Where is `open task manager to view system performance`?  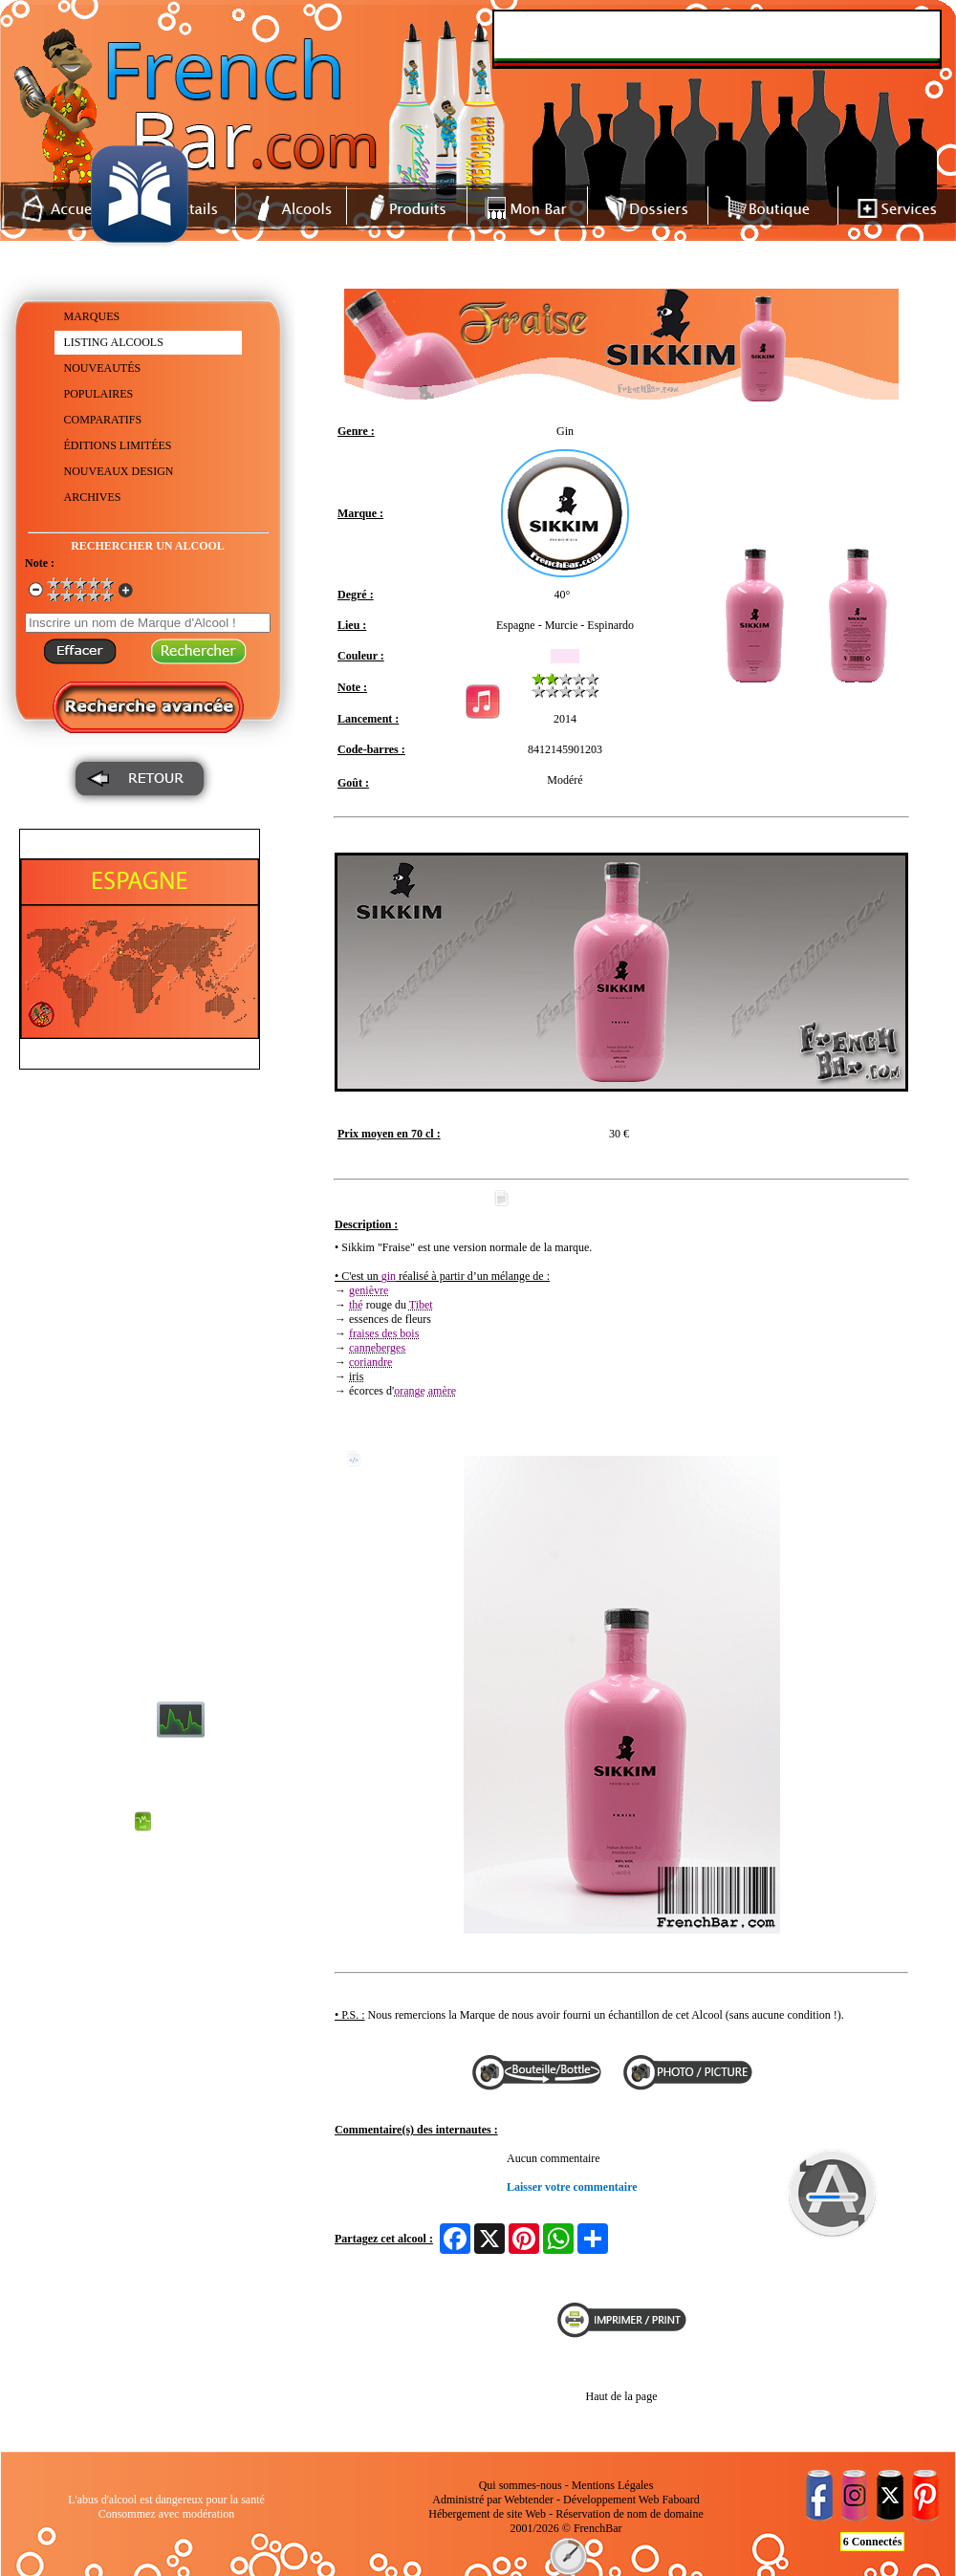 open task manager to view system performance is located at coordinates (181, 1720).